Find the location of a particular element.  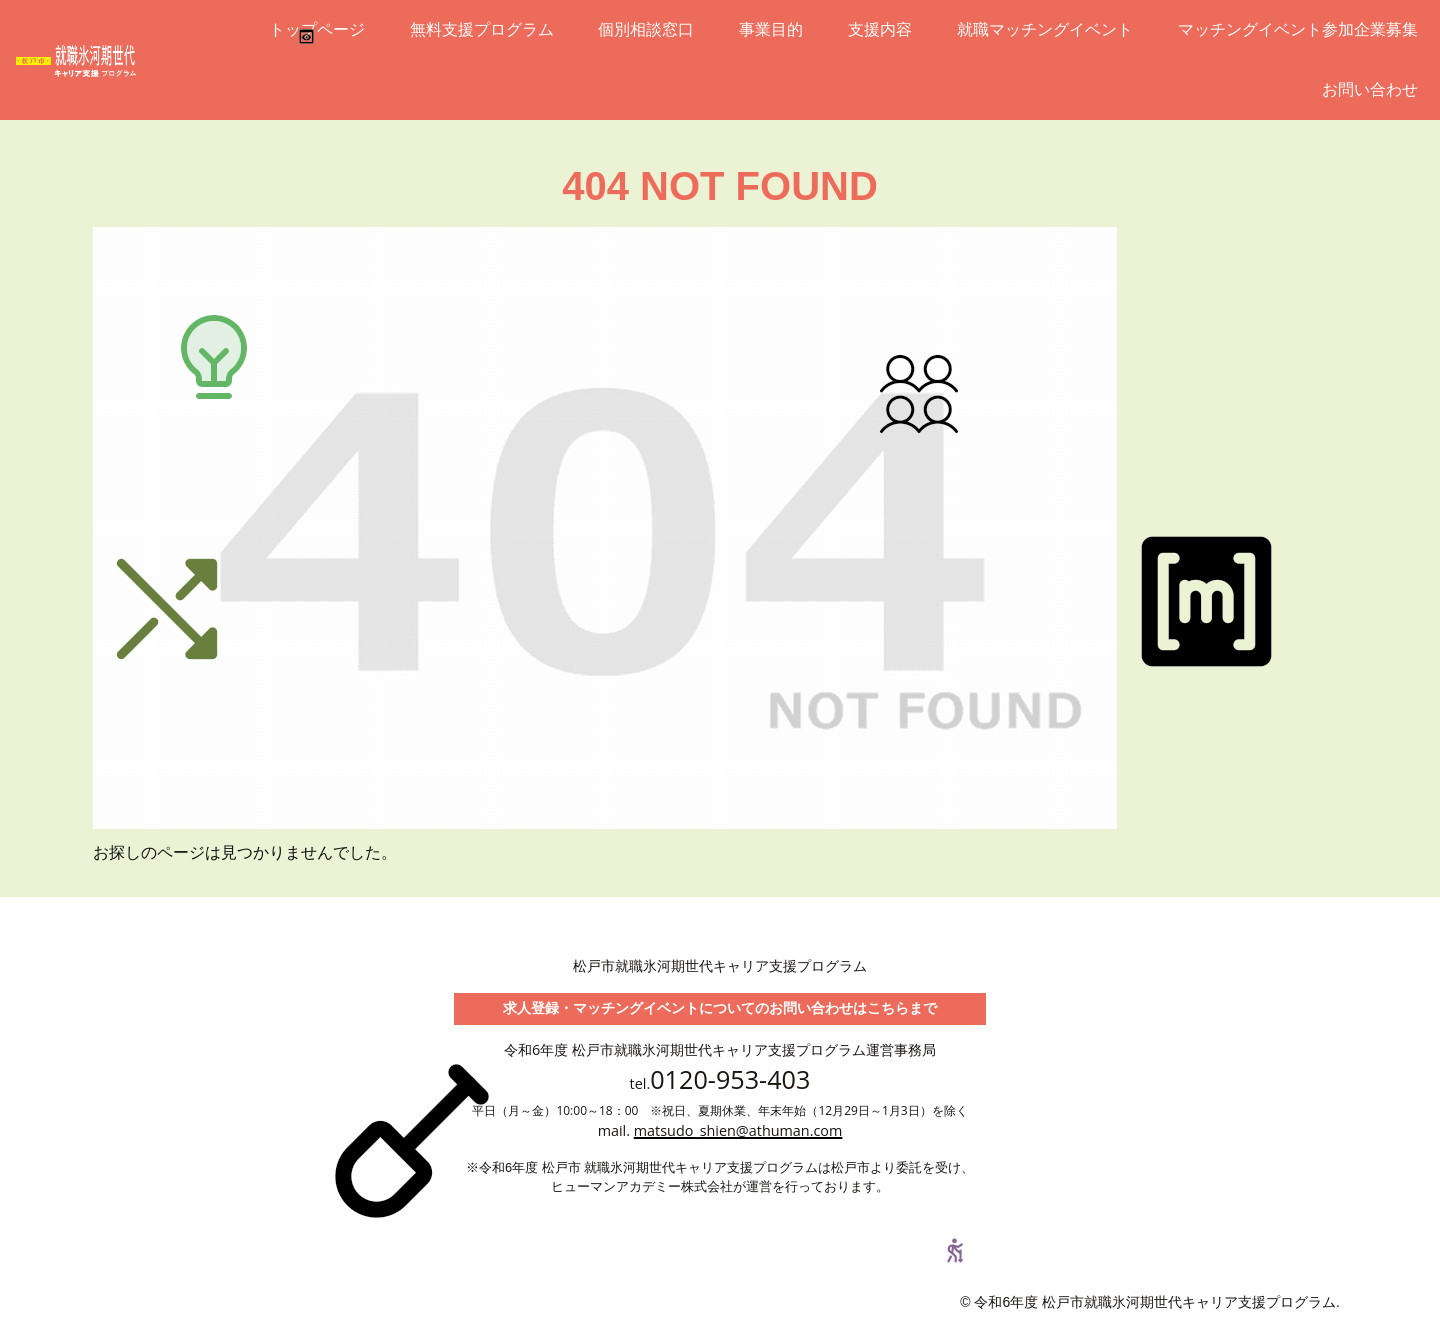

toggle idea or inspiration mode is located at coordinates (214, 357).